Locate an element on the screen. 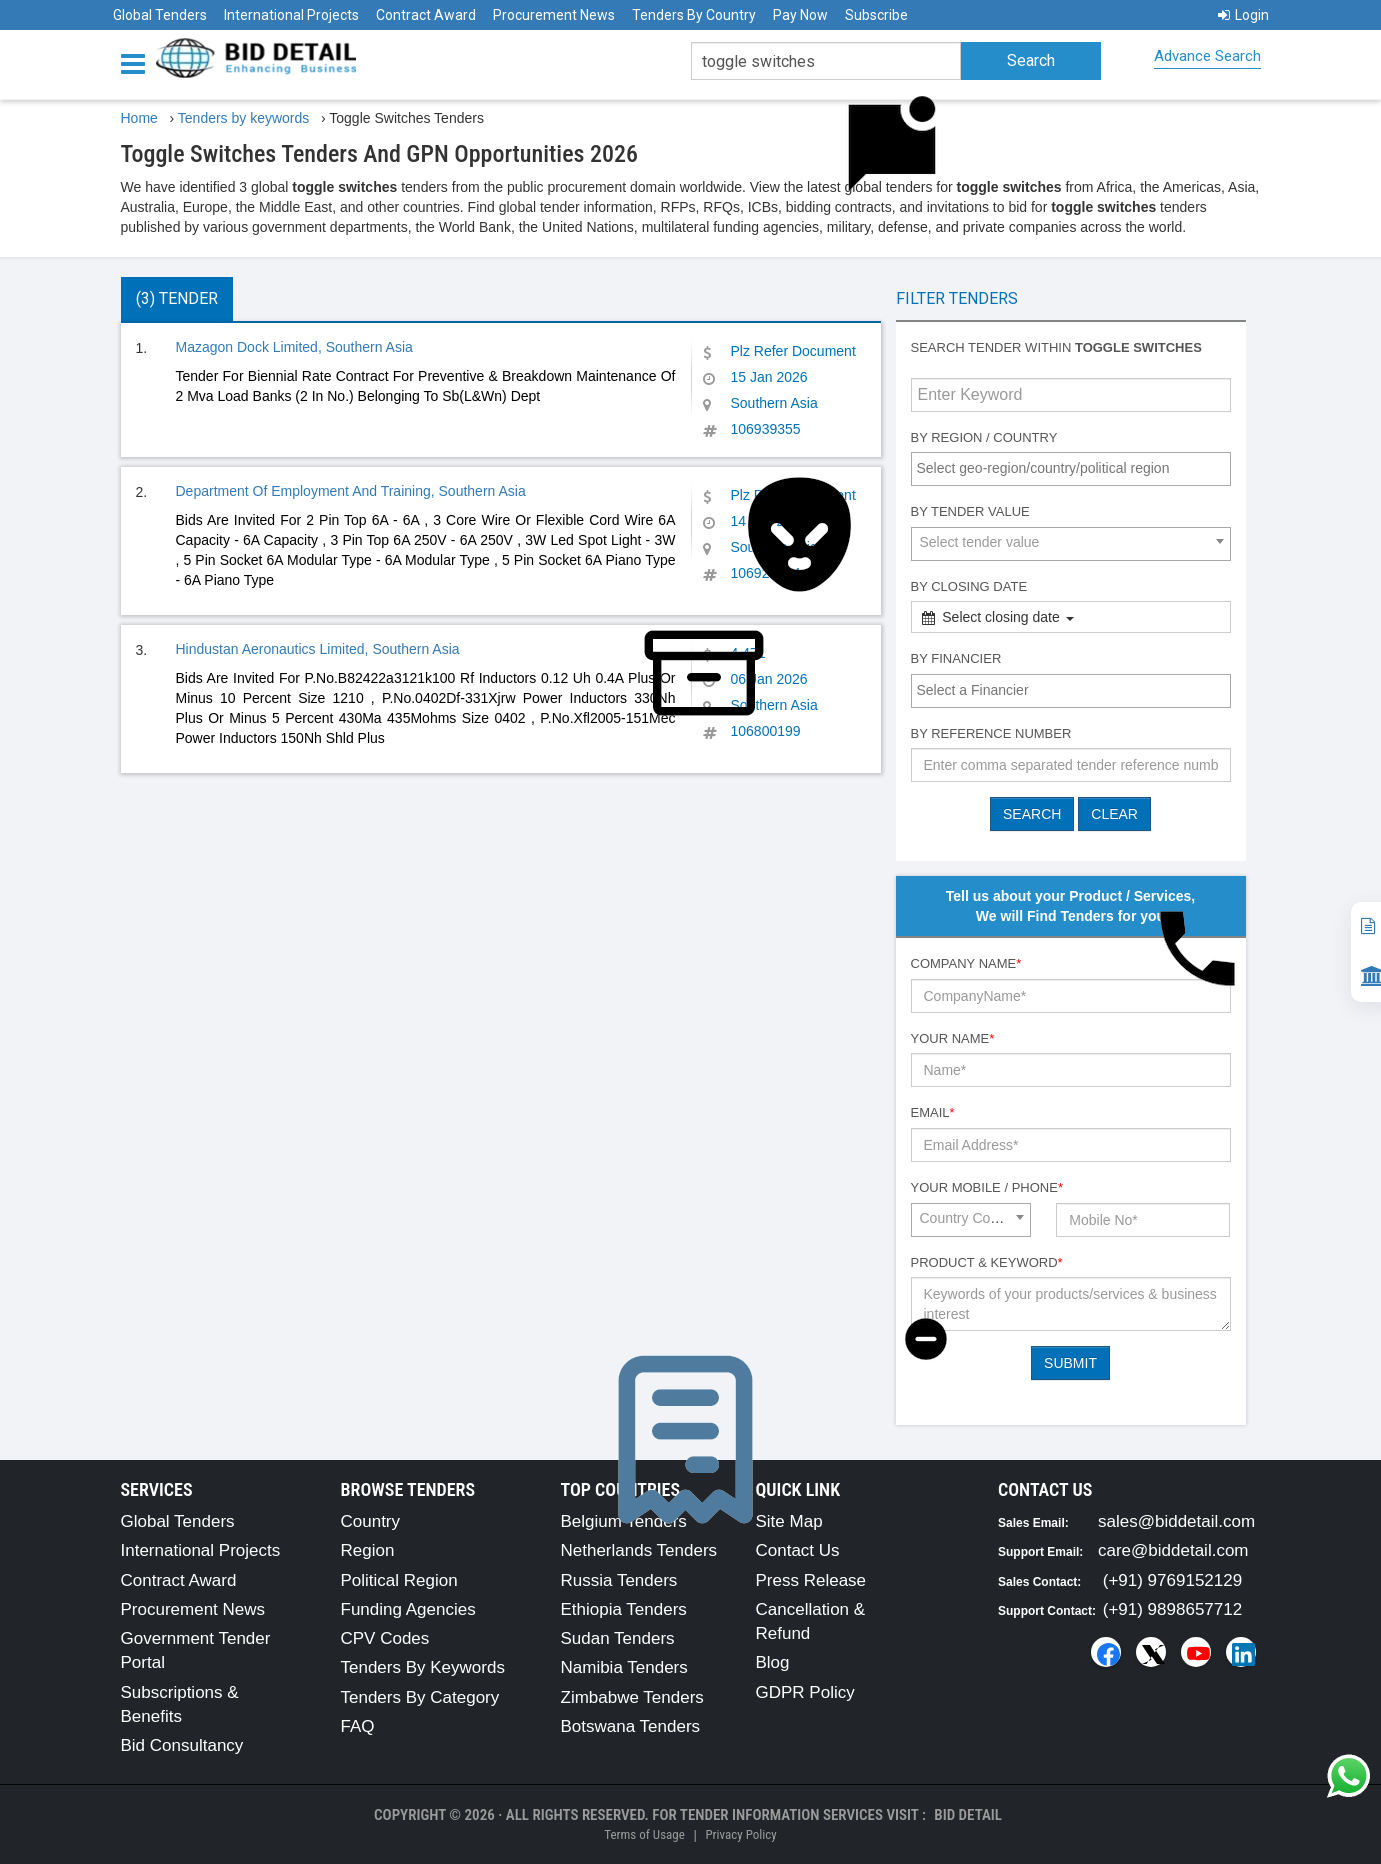  enable do not disturb mode is located at coordinates (926, 1339).